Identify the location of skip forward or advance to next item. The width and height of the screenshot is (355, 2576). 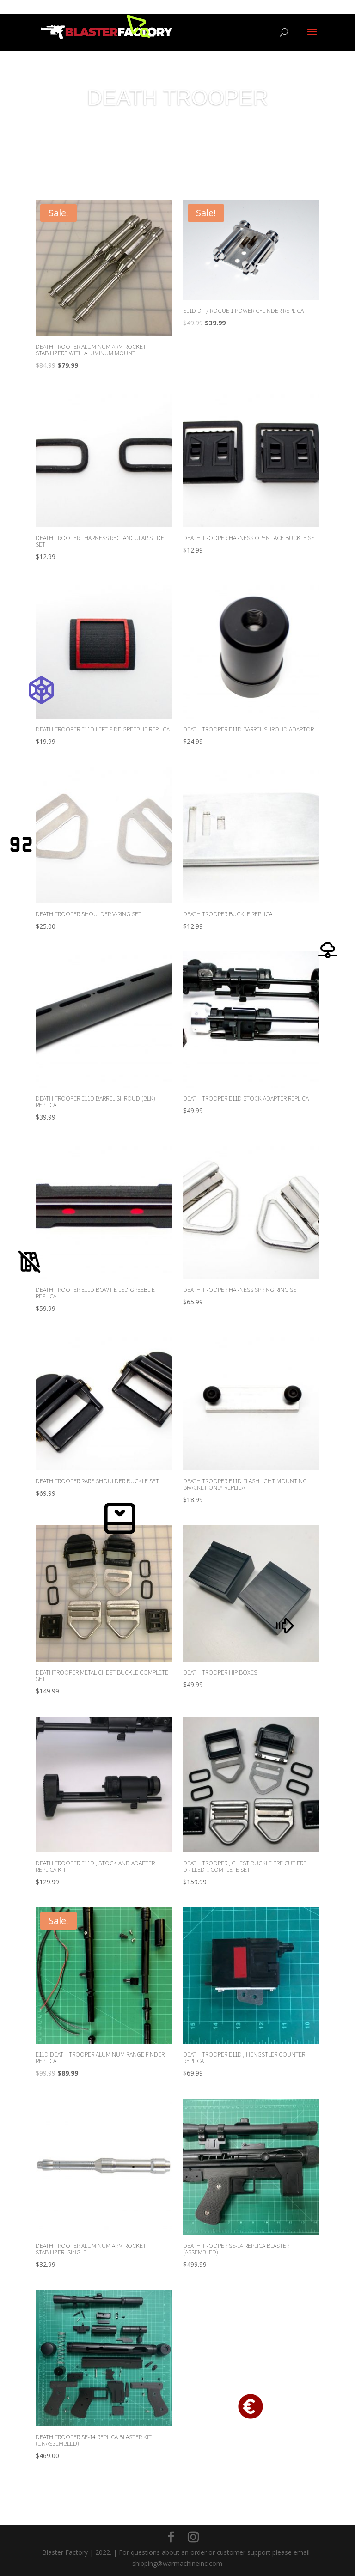
(285, 1626).